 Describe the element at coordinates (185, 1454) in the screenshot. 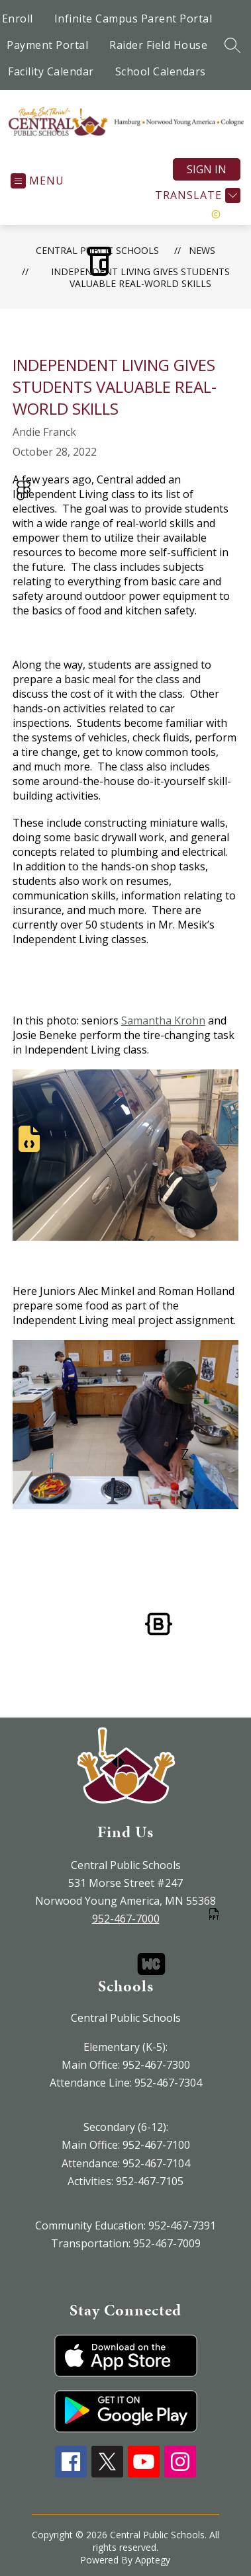

I see `alphabetical sorting option for letter Z` at that location.